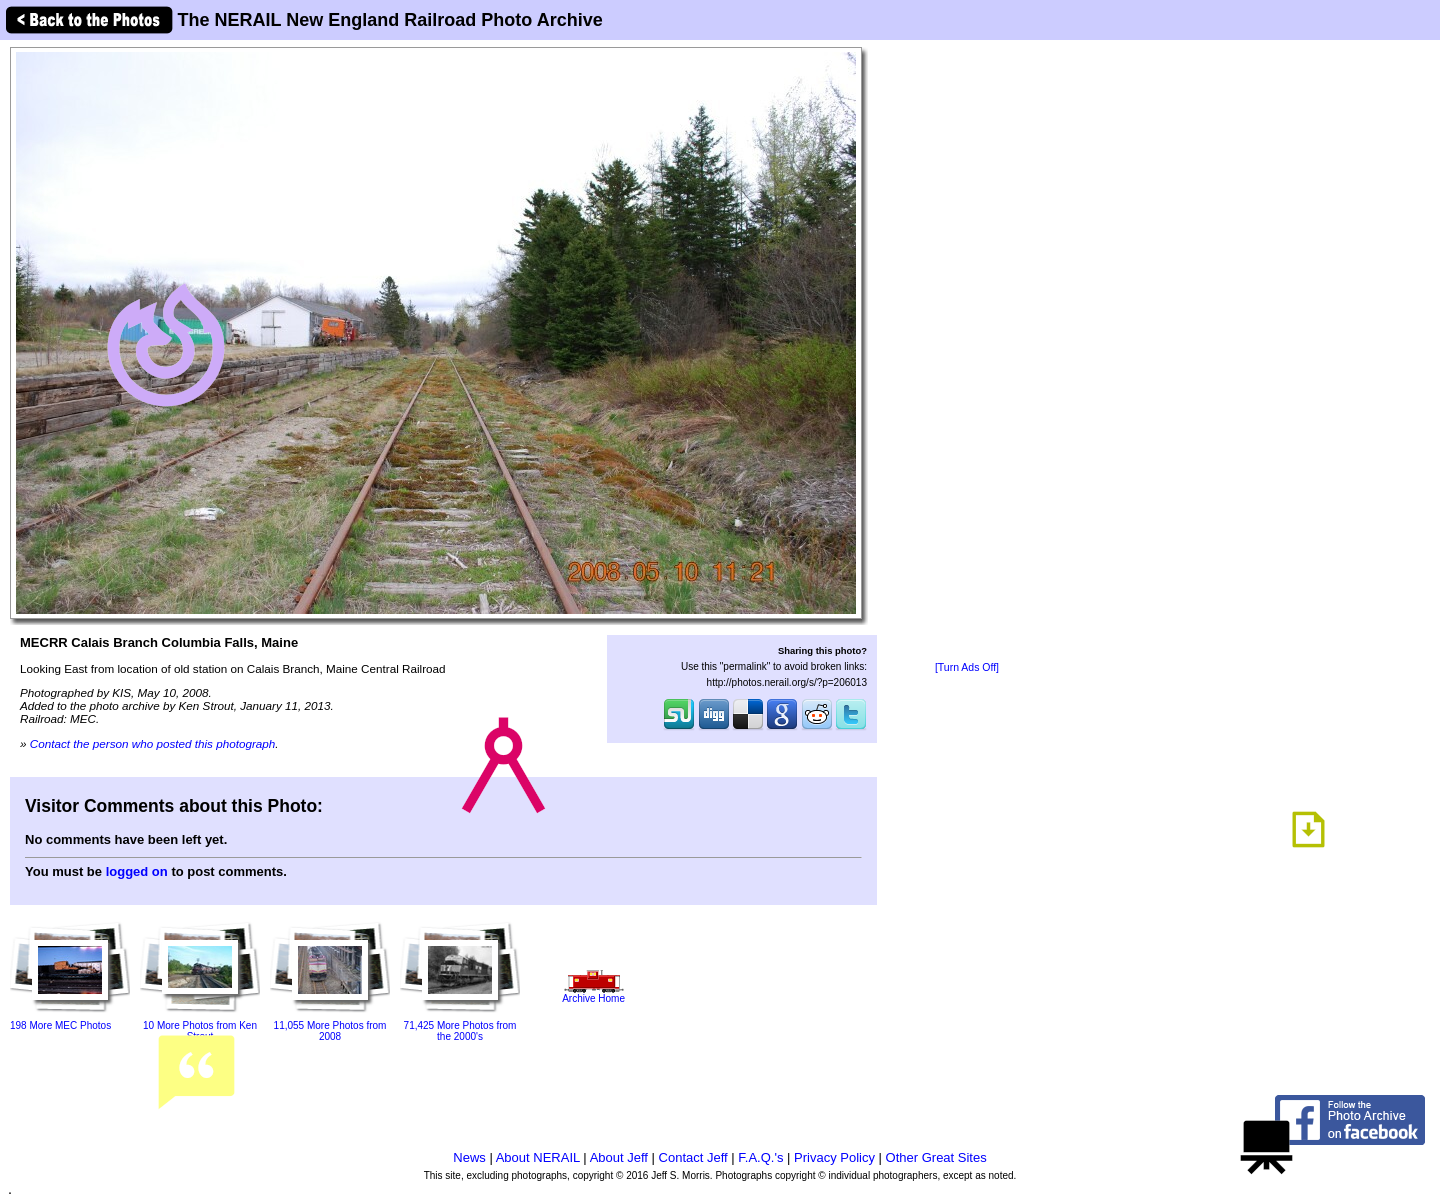  Describe the element at coordinates (196, 1069) in the screenshot. I see `view quoted messages` at that location.